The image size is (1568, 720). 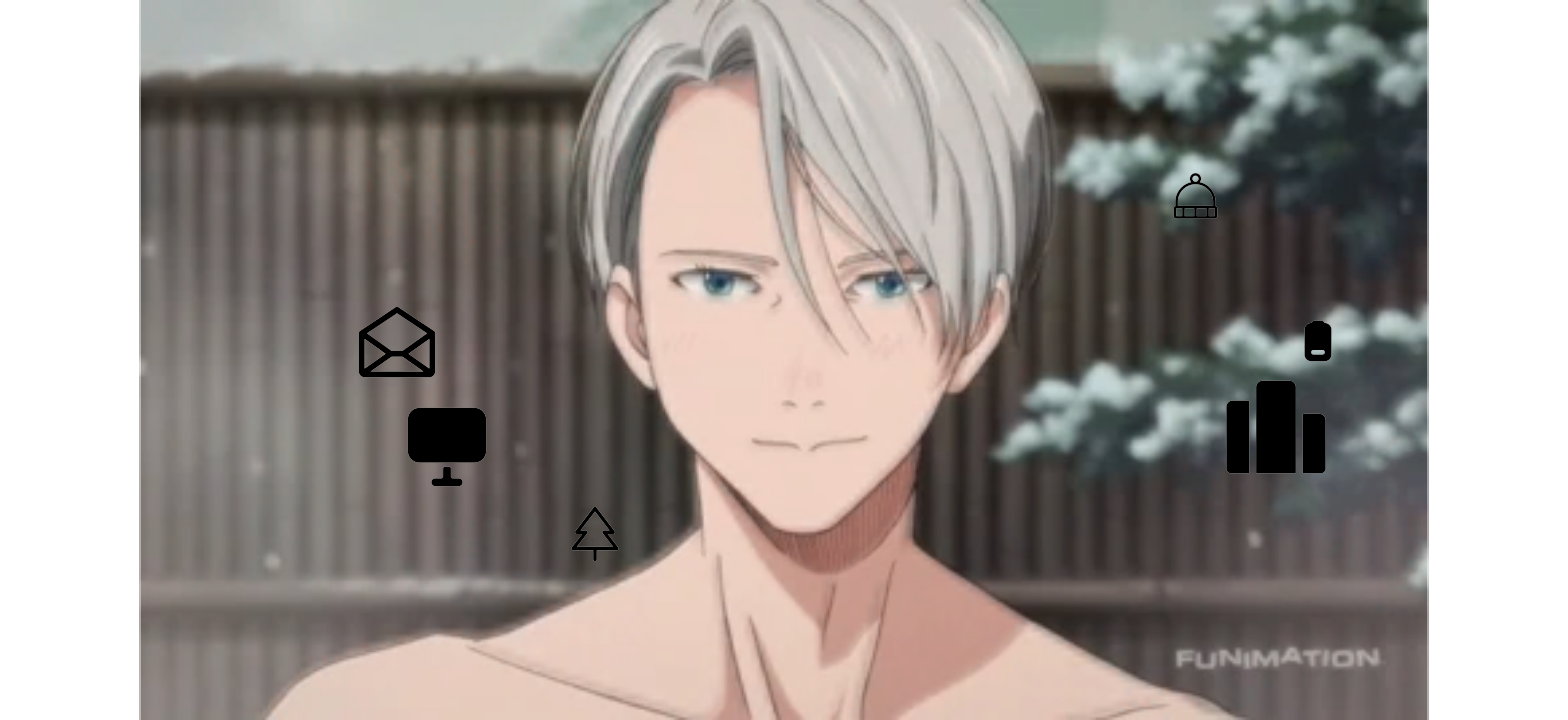 I want to click on browse winter apparel or accessories, so click(x=1195, y=198).